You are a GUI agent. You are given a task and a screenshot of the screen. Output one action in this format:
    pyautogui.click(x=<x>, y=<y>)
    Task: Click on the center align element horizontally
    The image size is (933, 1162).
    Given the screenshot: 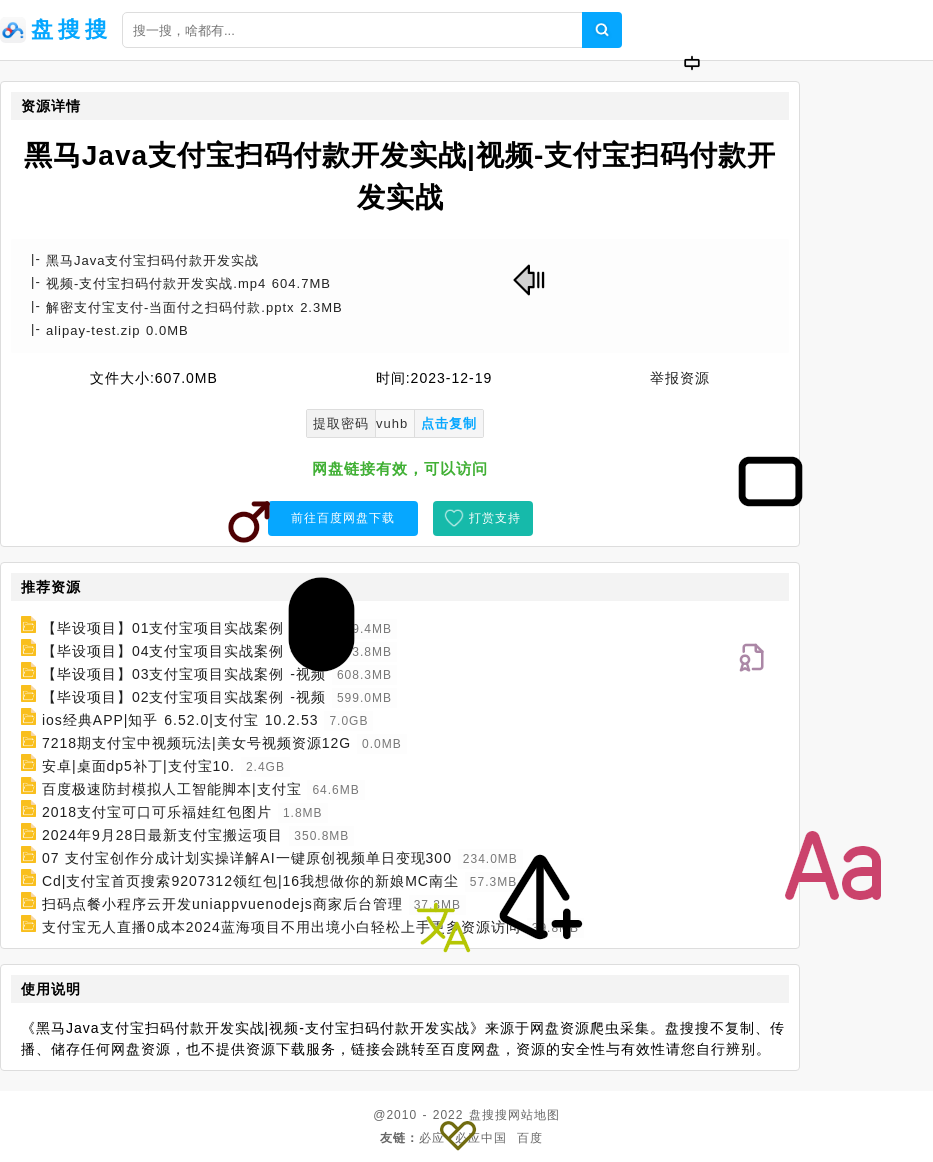 What is the action you would take?
    pyautogui.click(x=692, y=63)
    